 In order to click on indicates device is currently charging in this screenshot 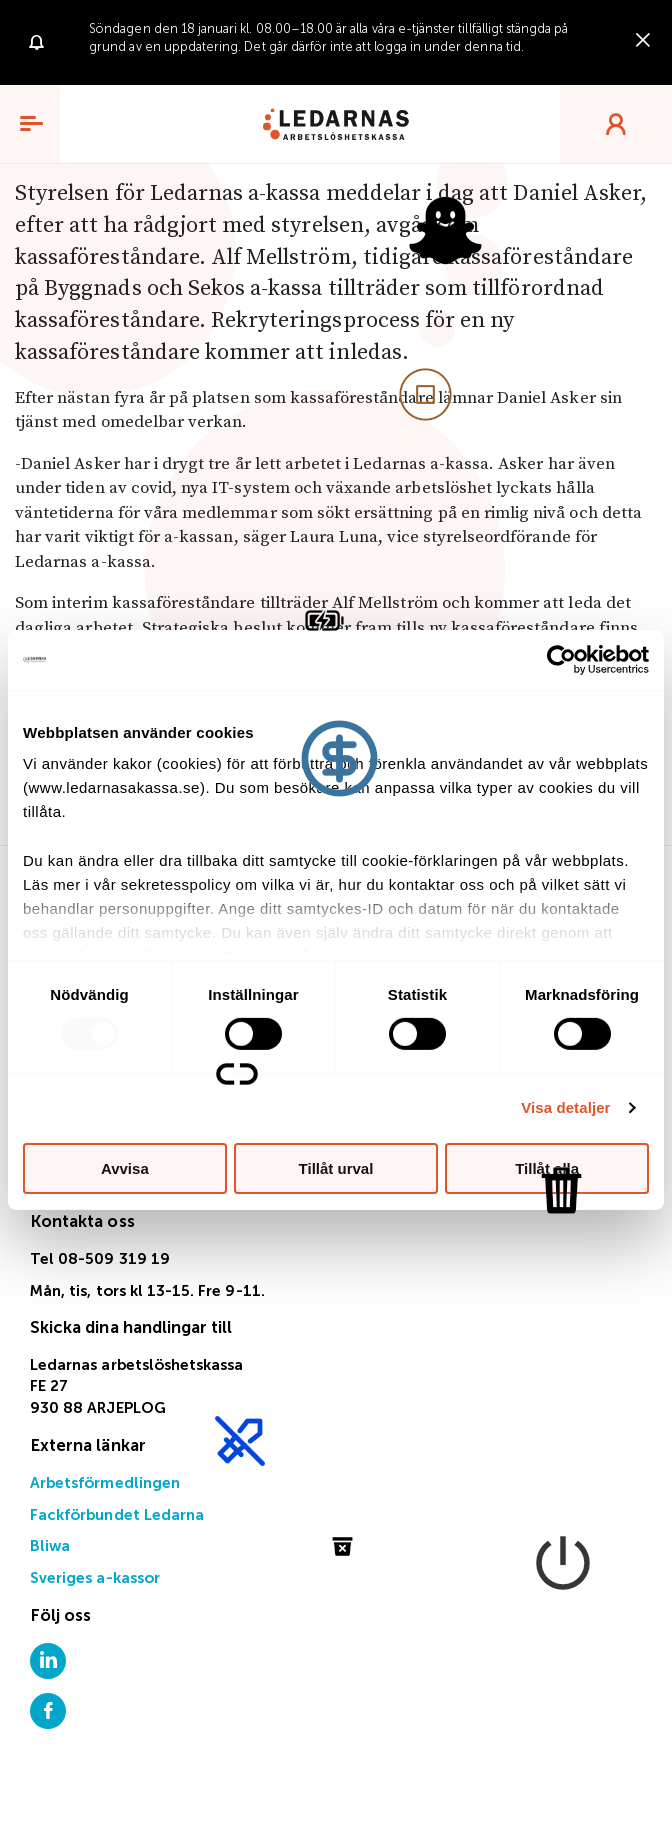, I will do `click(324, 620)`.